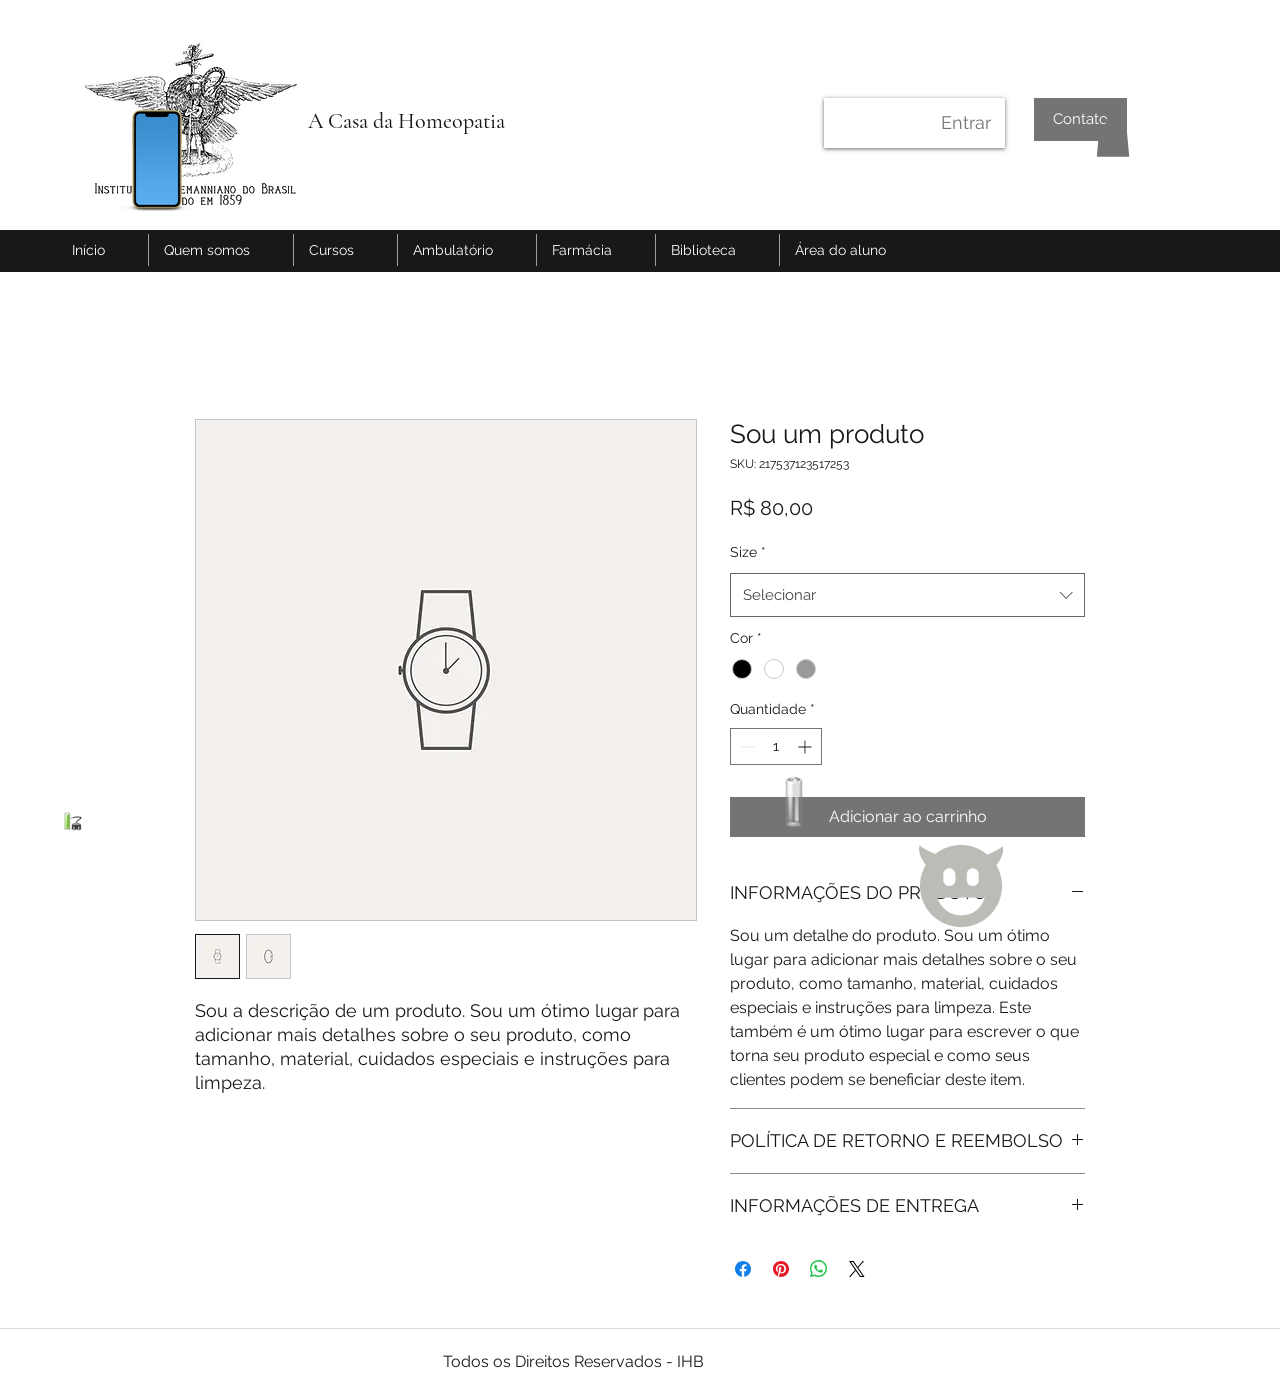 The height and width of the screenshot is (1389, 1280). I want to click on battery fully charged and connected to power, so click(72, 821).